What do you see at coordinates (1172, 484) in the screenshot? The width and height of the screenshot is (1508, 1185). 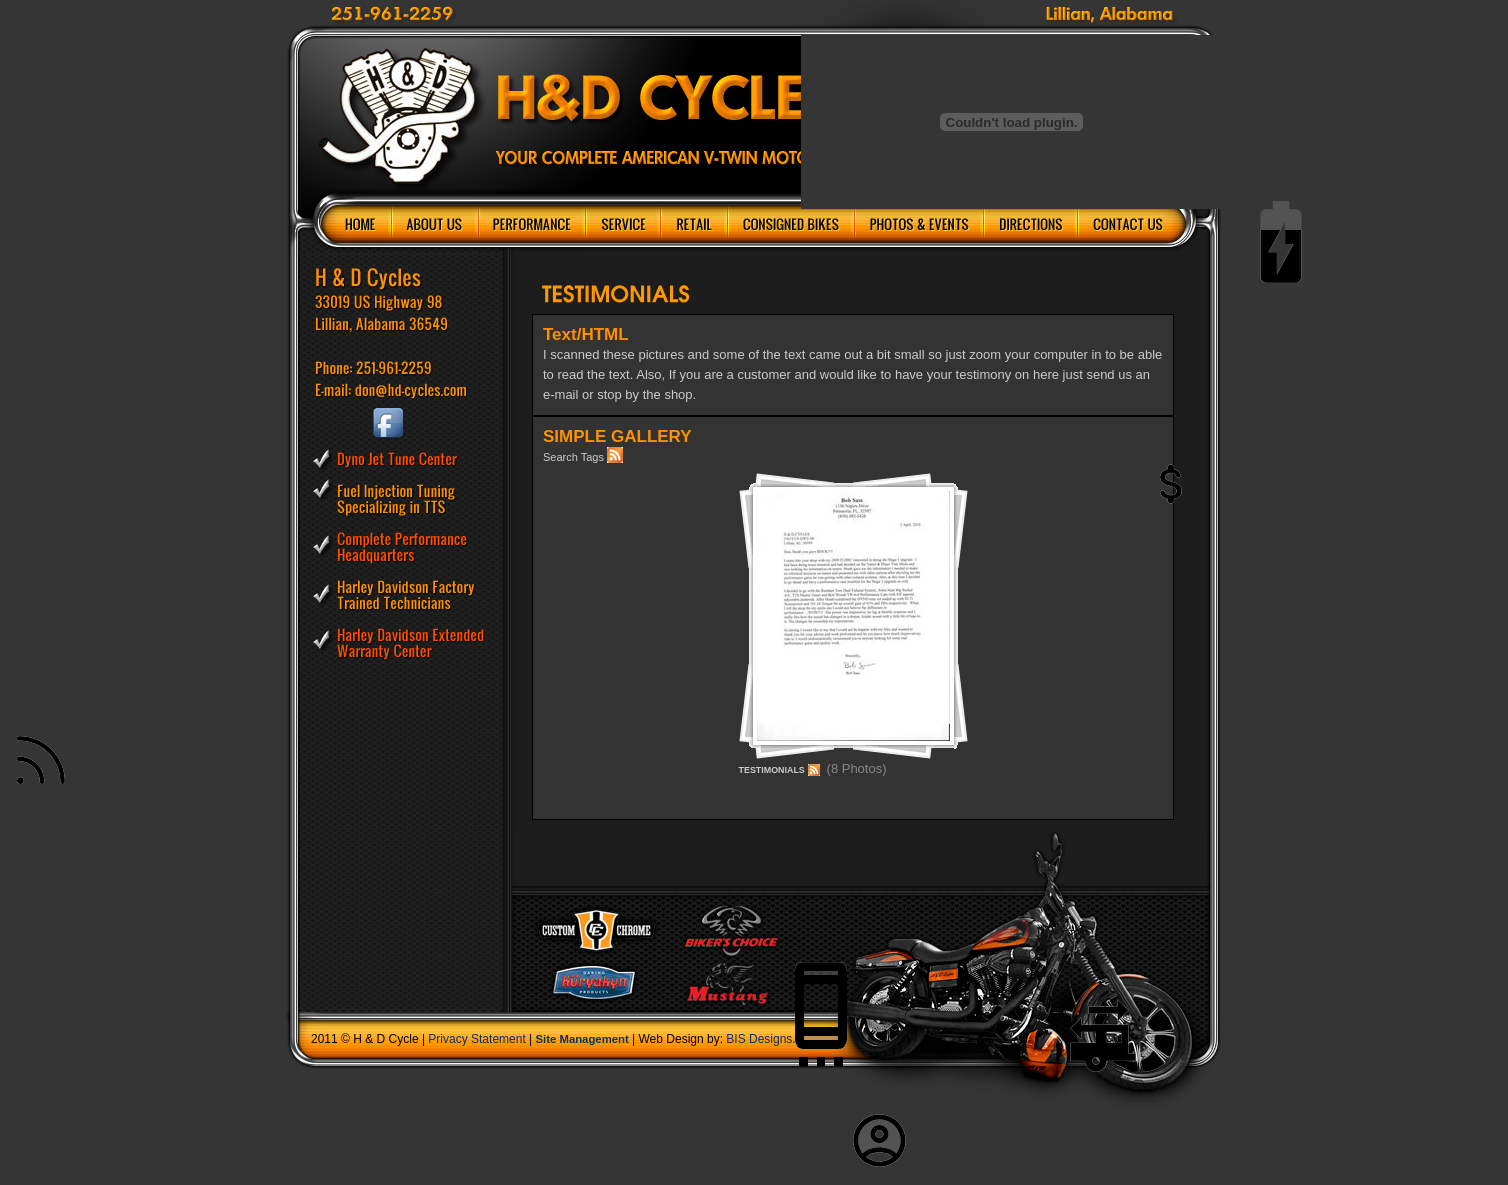 I see `view or manage payment options` at bounding box center [1172, 484].